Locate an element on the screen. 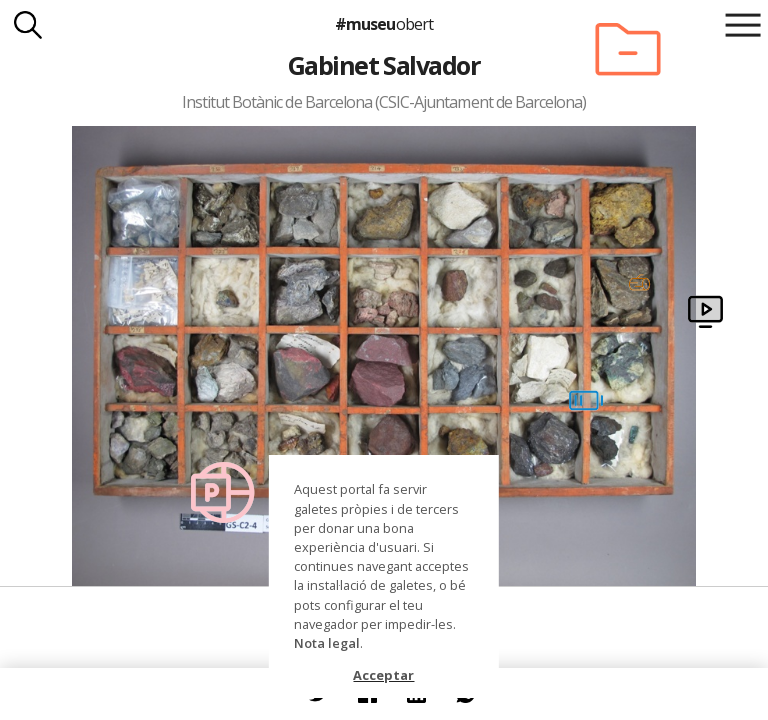  open microsoft powerpoint is located at coordinates (221, 492).